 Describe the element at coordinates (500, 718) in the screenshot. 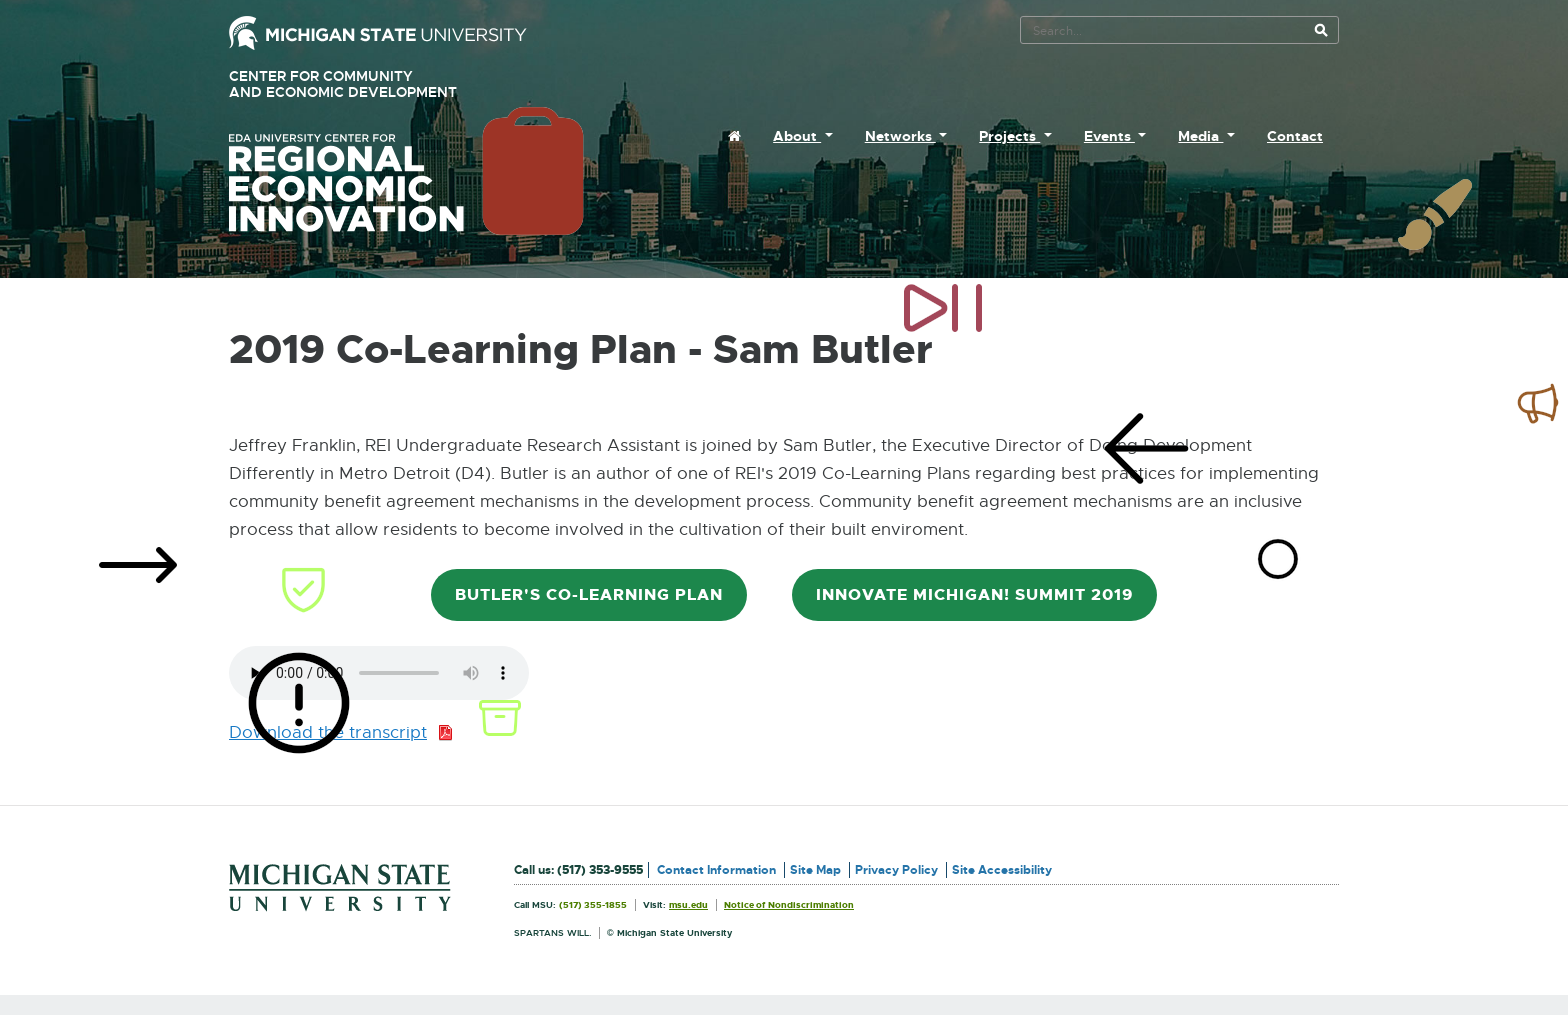

I see `access archived items` at that location.